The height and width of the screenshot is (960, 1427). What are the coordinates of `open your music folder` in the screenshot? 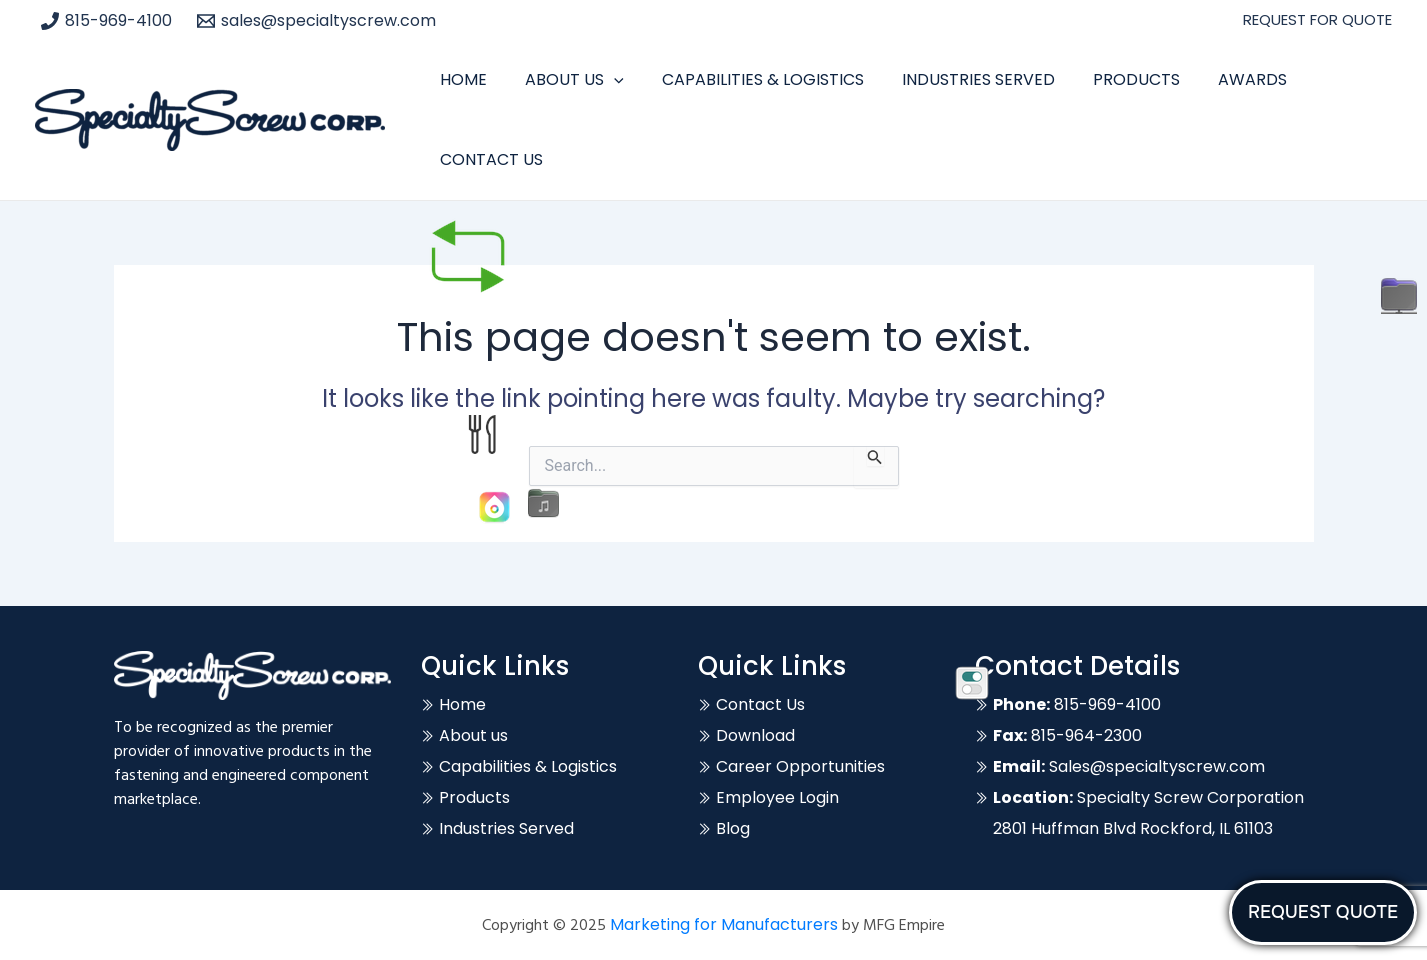 It's located at (543, 502).